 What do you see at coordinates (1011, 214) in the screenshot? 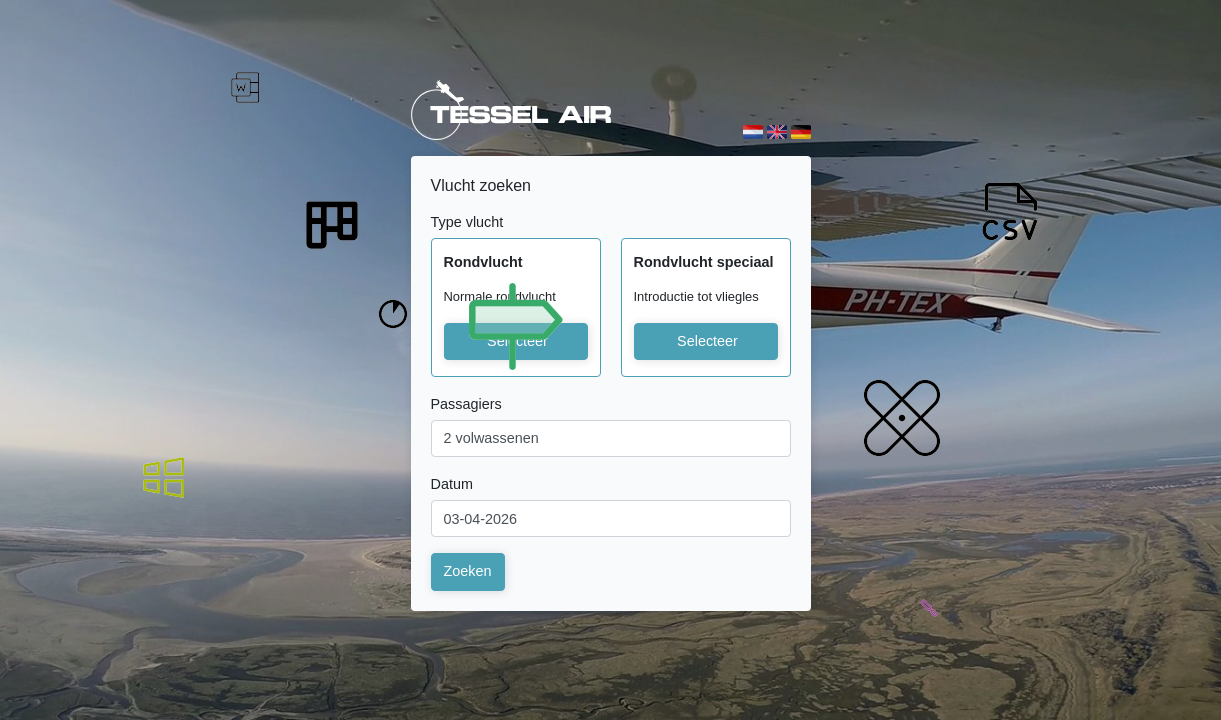
I see `open or view a CSV file` at bounding box center [1011, 214].